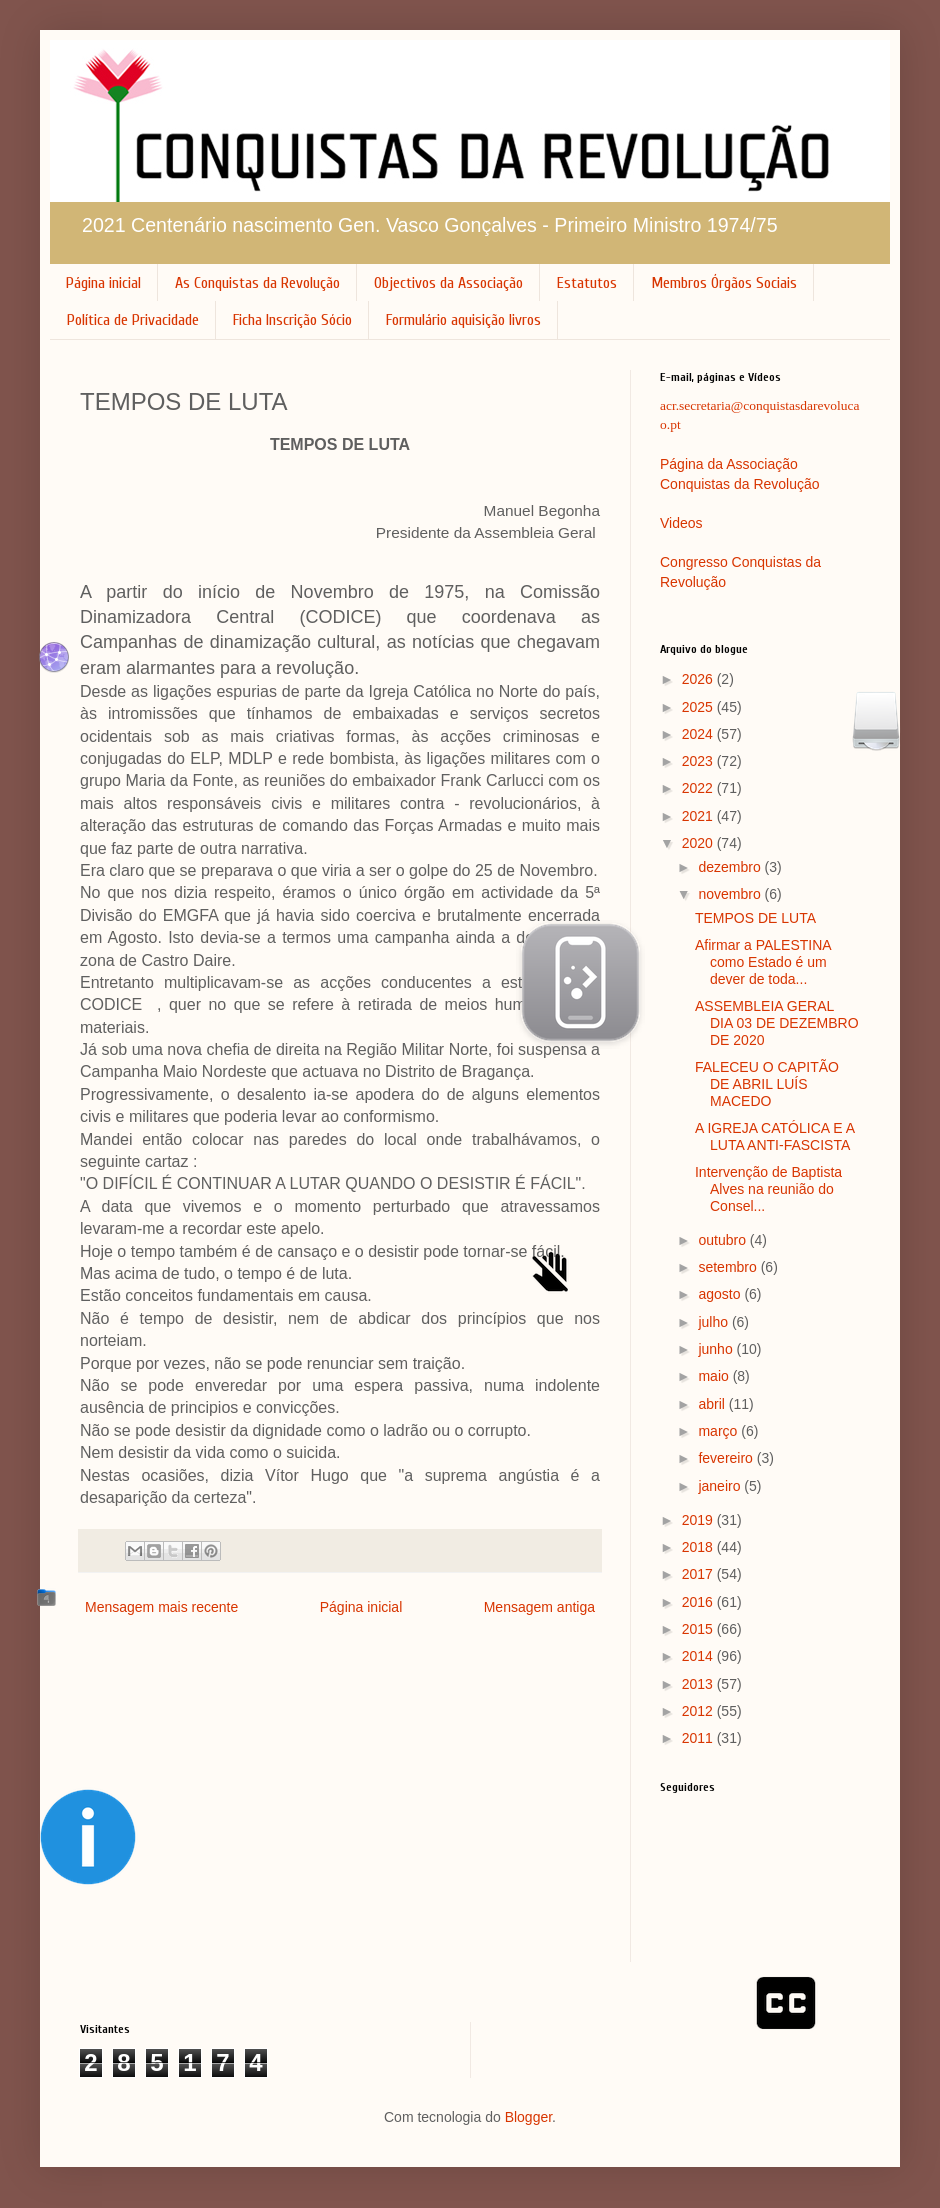 The image size is (940, 2208). I want to click on view more information about this item, so click(88, 1837).